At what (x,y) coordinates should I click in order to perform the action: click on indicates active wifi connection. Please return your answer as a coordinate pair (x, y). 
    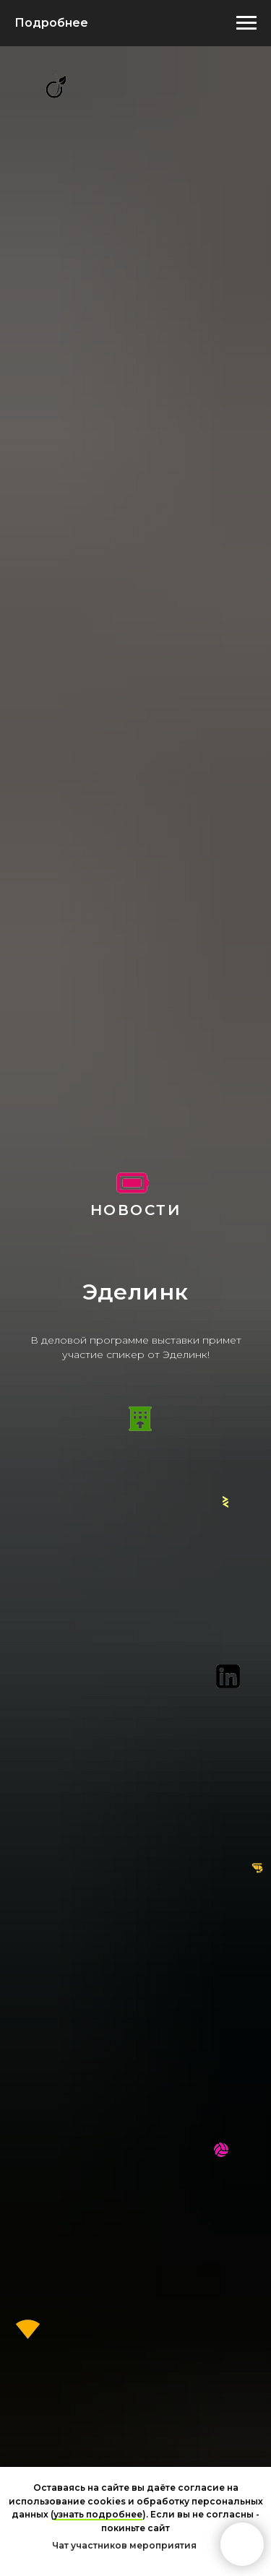
    Looking at the image, I should click on (27, 2329).